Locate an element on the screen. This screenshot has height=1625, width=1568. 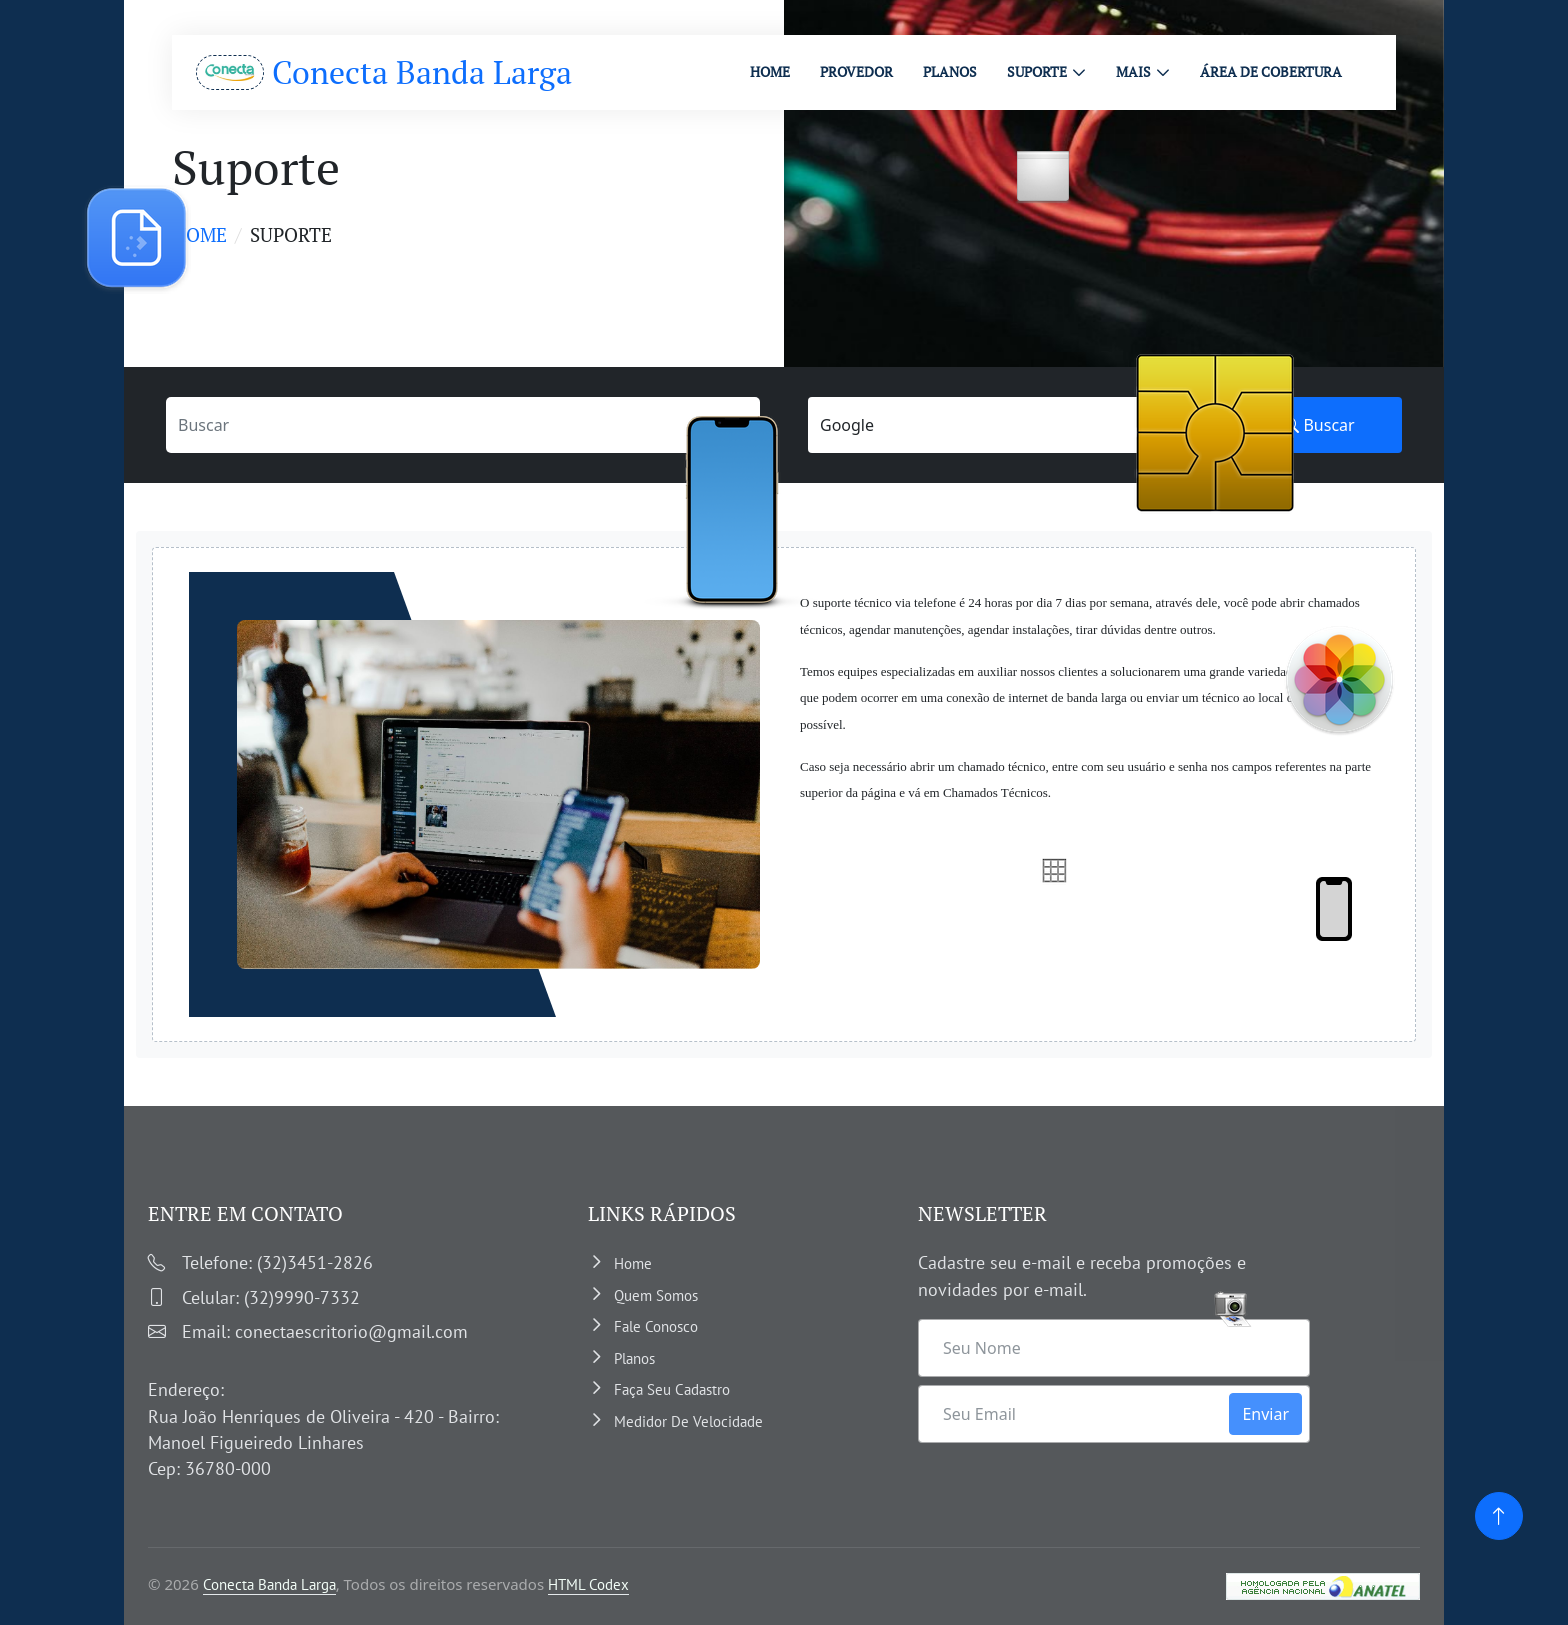
iPhone 13 Pro device icon is located at coordinates (732, 513).